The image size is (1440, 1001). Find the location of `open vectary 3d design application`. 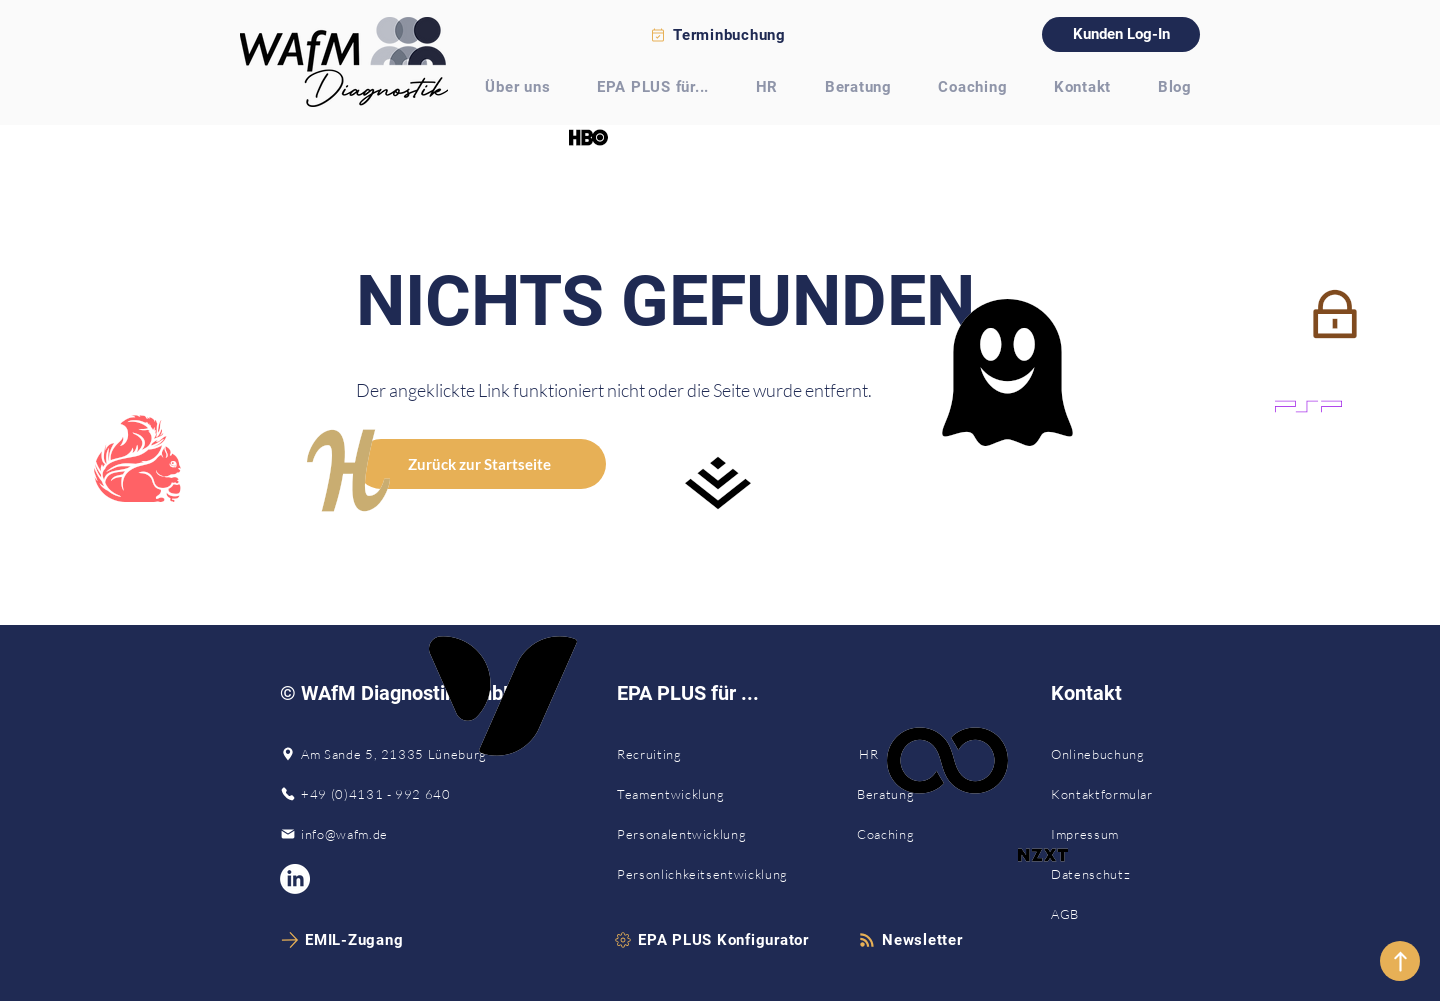

open vectary 3d design application is located at coordinates (503, 696).